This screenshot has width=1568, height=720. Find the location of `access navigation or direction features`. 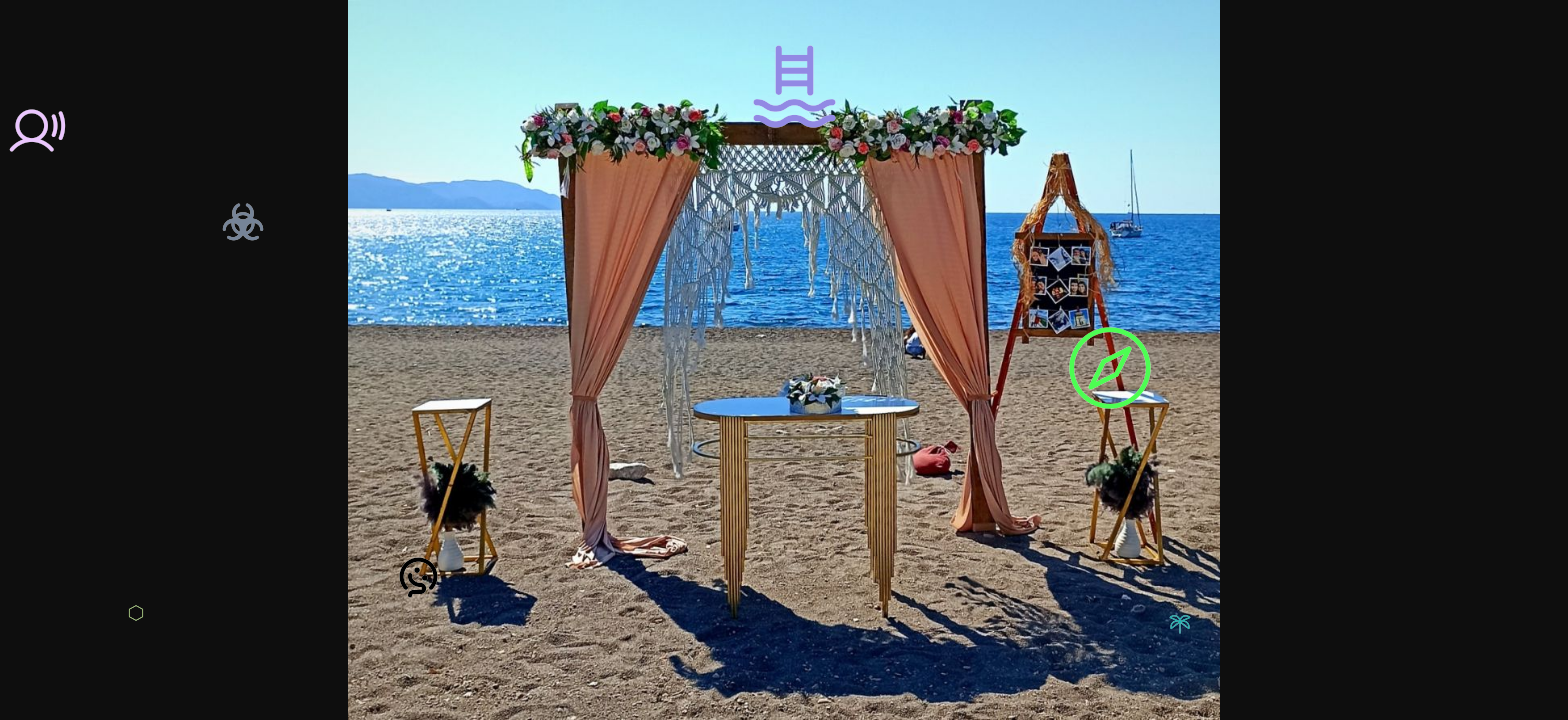

access navigation or direction features is located at coordinates (1110, 368).